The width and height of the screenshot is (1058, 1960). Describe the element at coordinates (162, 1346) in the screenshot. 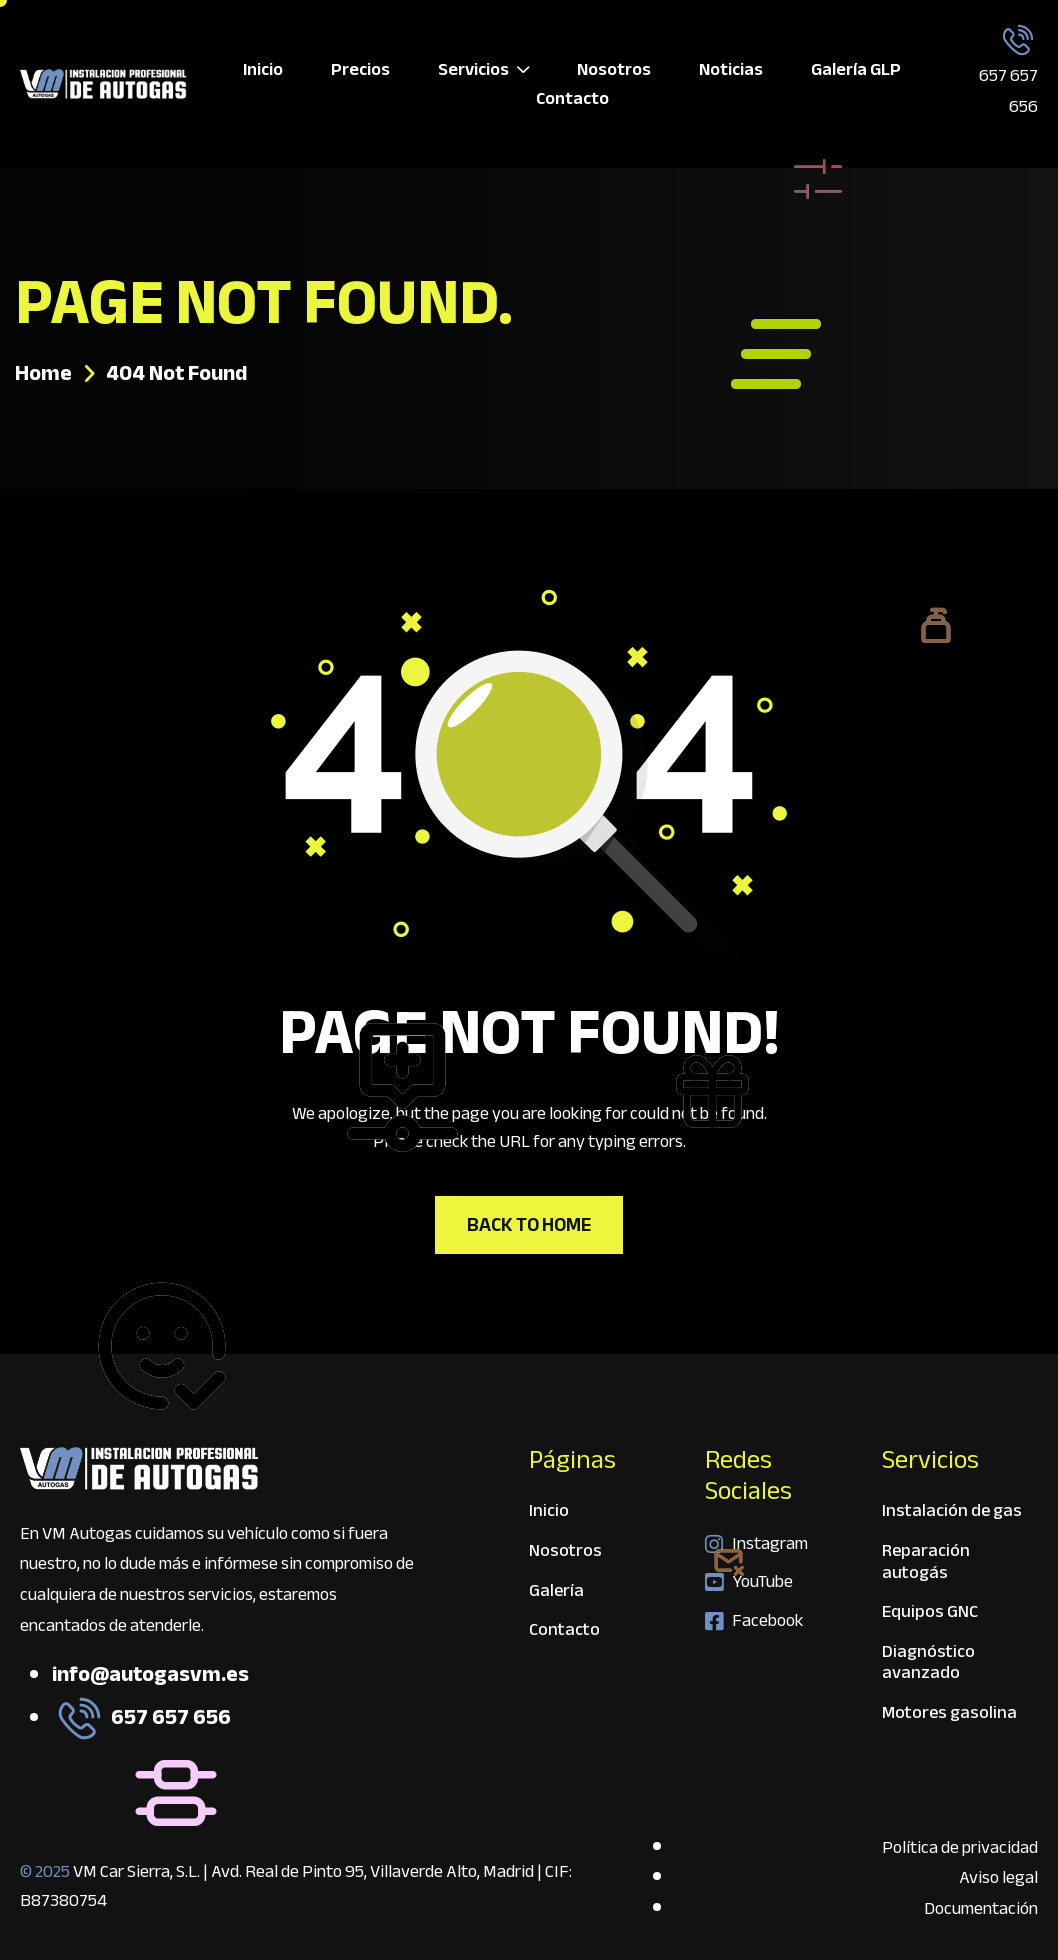

I see `confirm mood or emotional check-in` at that location.